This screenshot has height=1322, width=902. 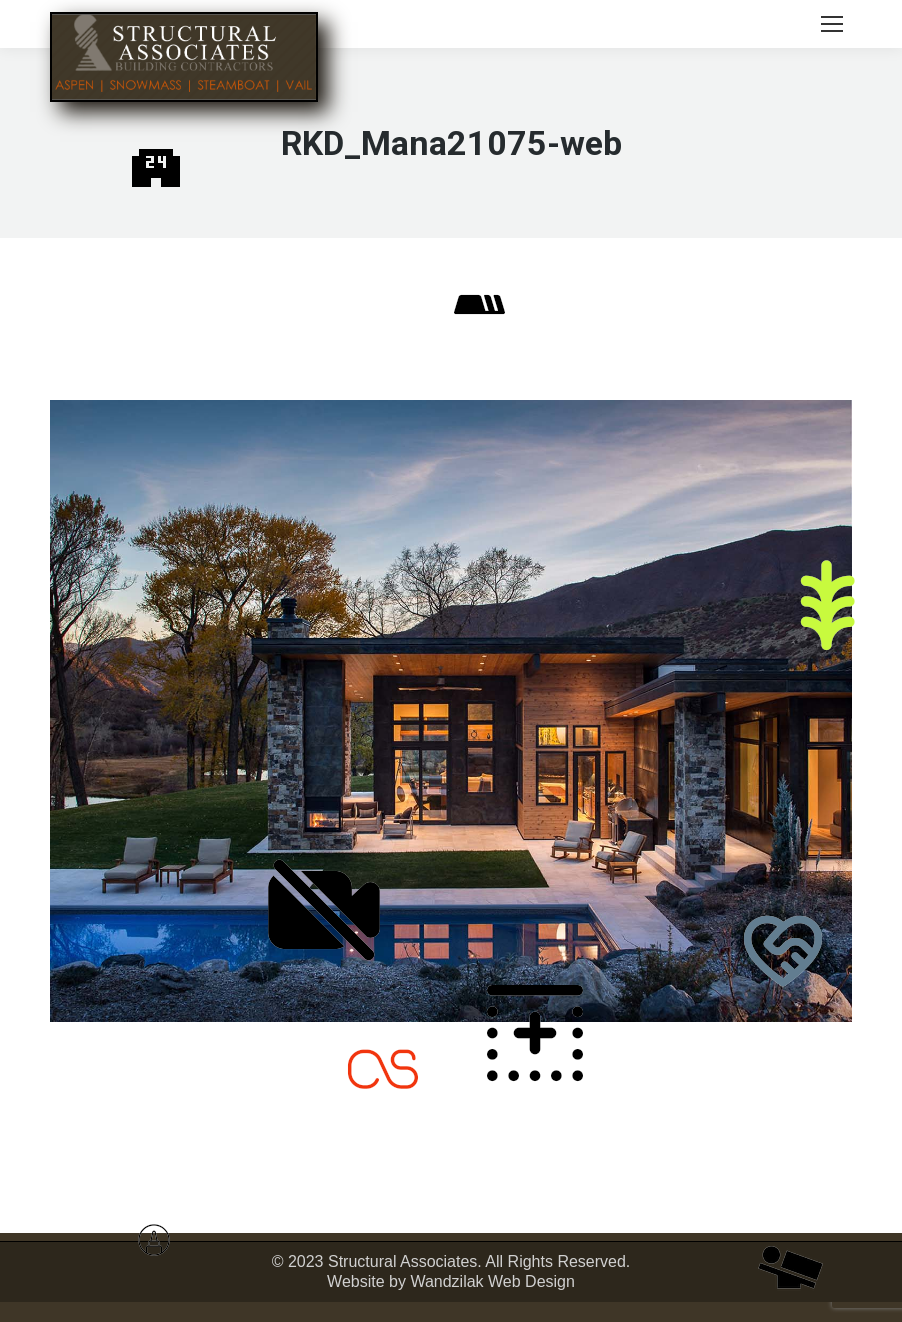 What do you see at coordinates (383, 1068) in the screenshot?
I see `connect to last.fm account` at bounding box center [383, 1068].